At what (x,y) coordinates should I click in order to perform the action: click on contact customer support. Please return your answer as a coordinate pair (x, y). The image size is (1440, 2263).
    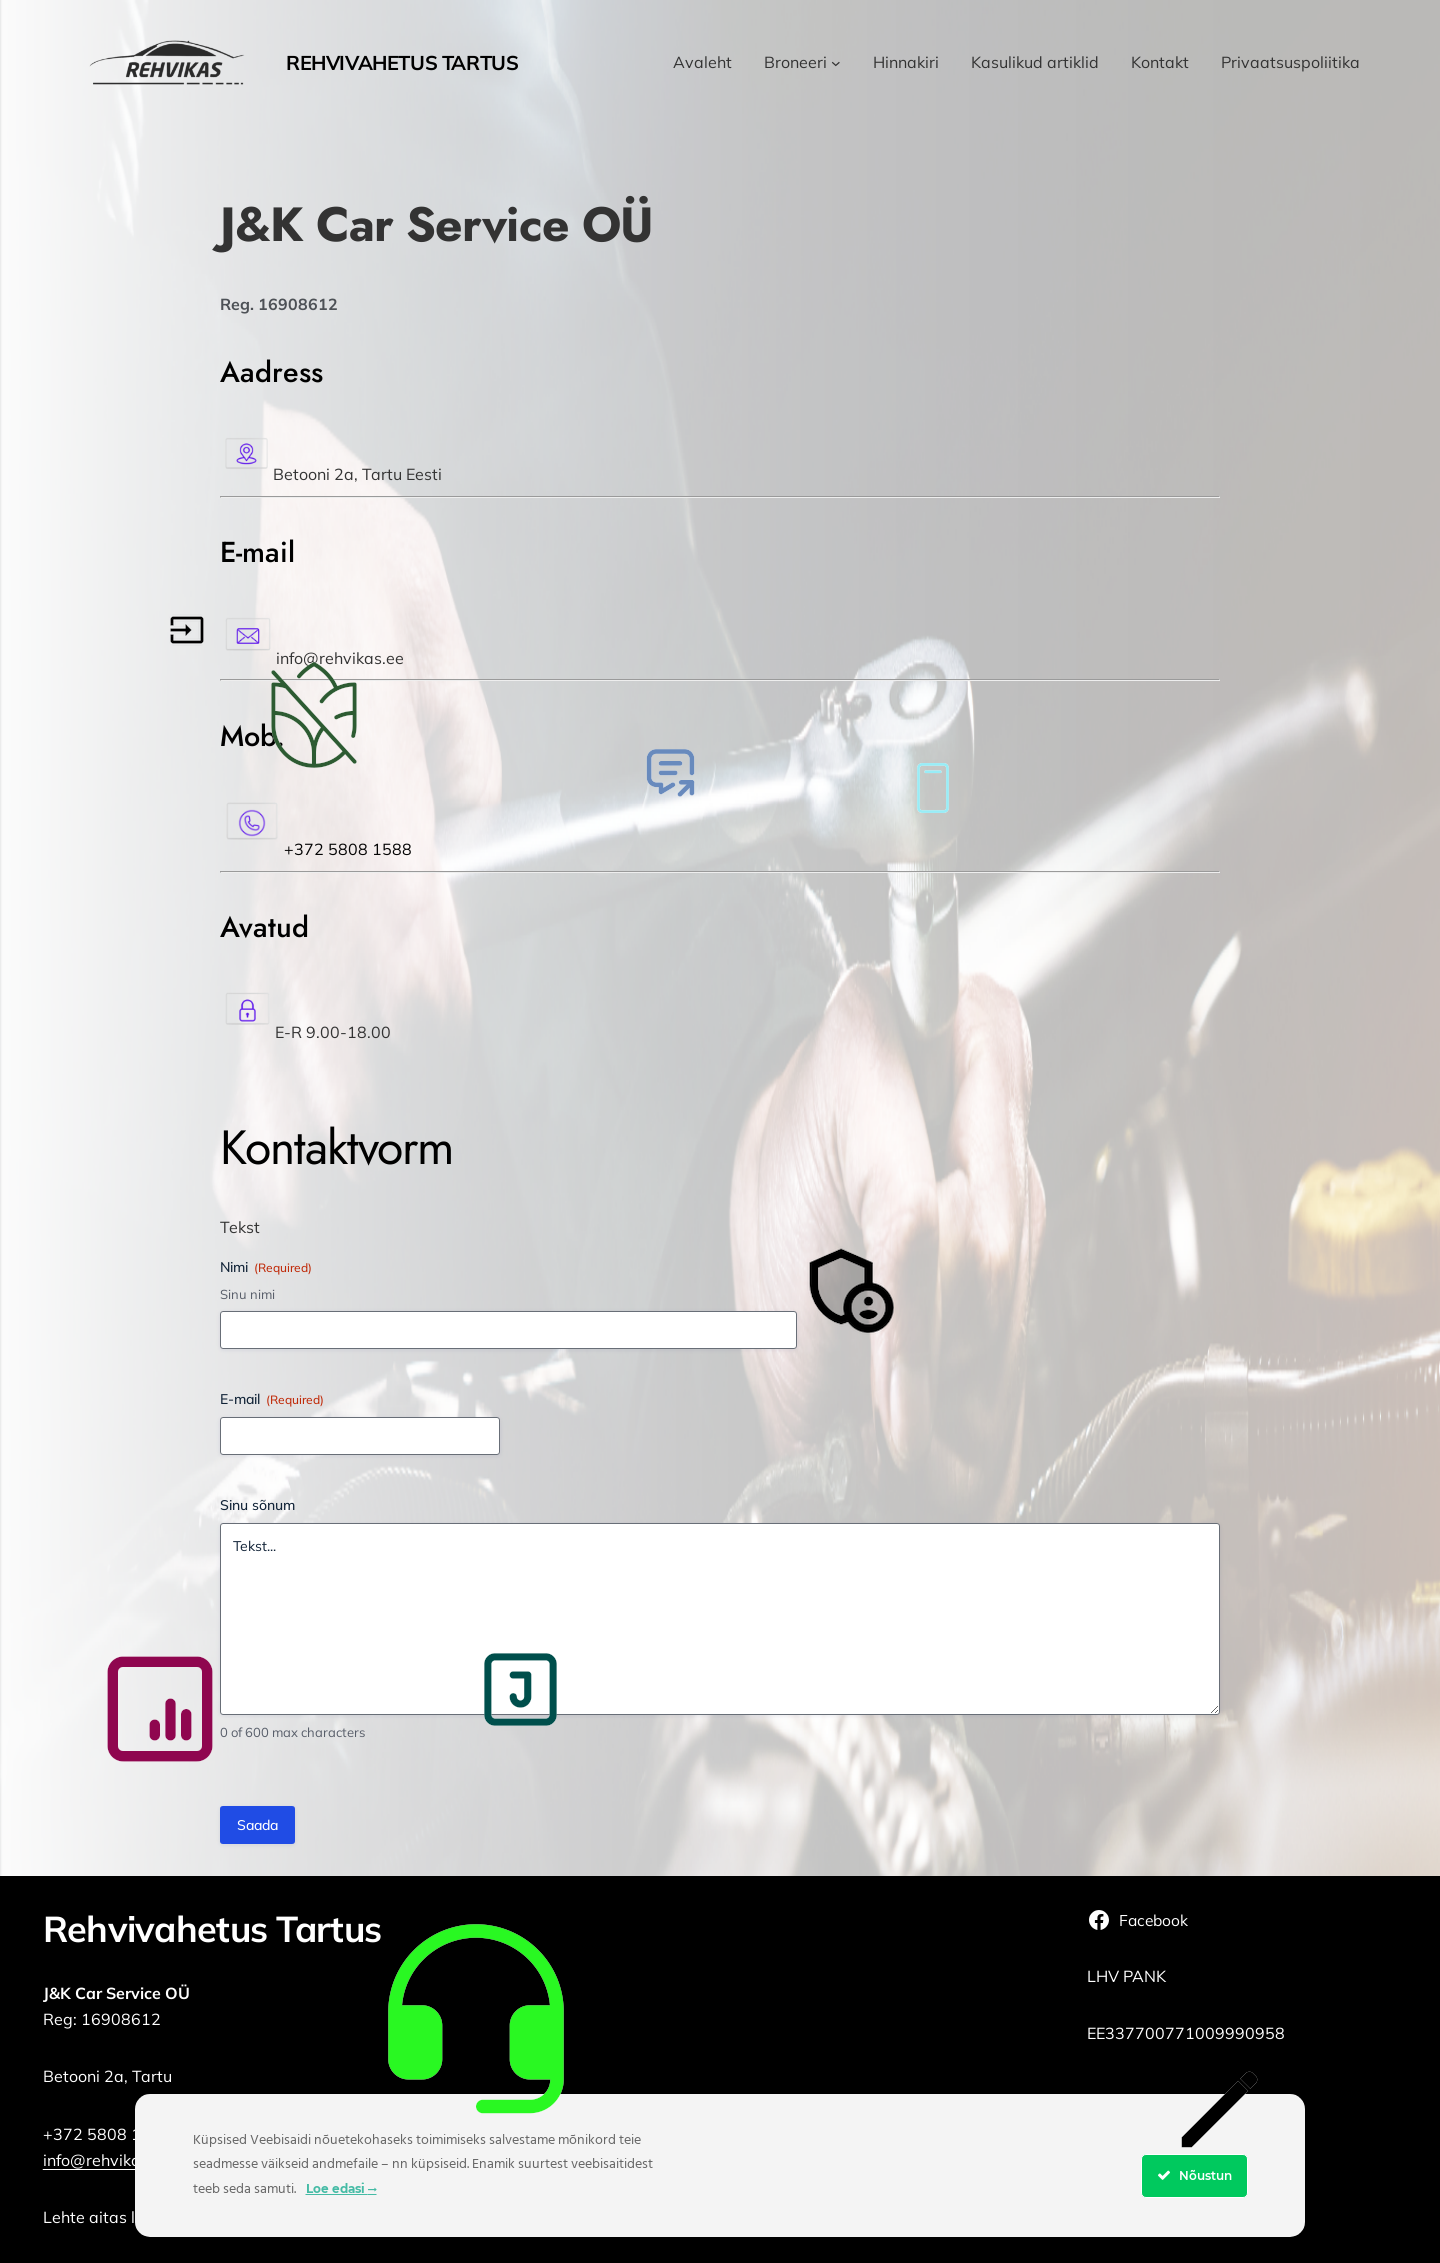
    Looking at the image, I should click on (476, 2012).